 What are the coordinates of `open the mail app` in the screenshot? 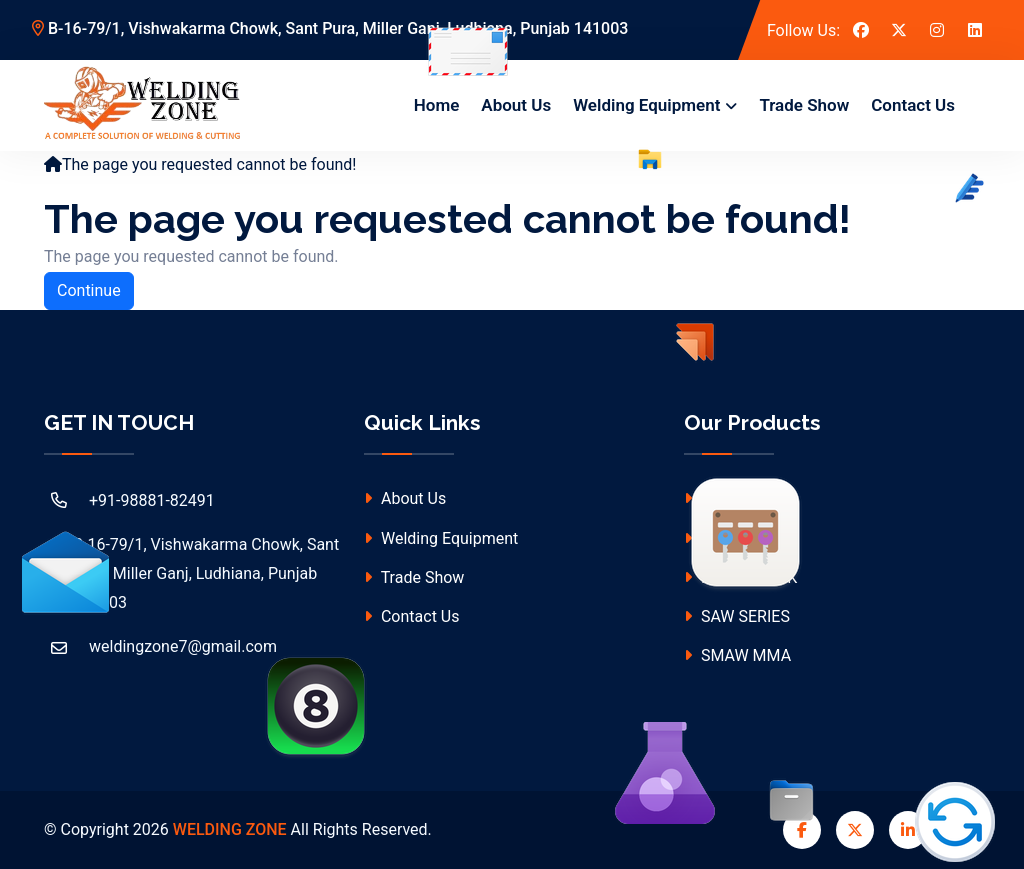 It's located at (65, 574).